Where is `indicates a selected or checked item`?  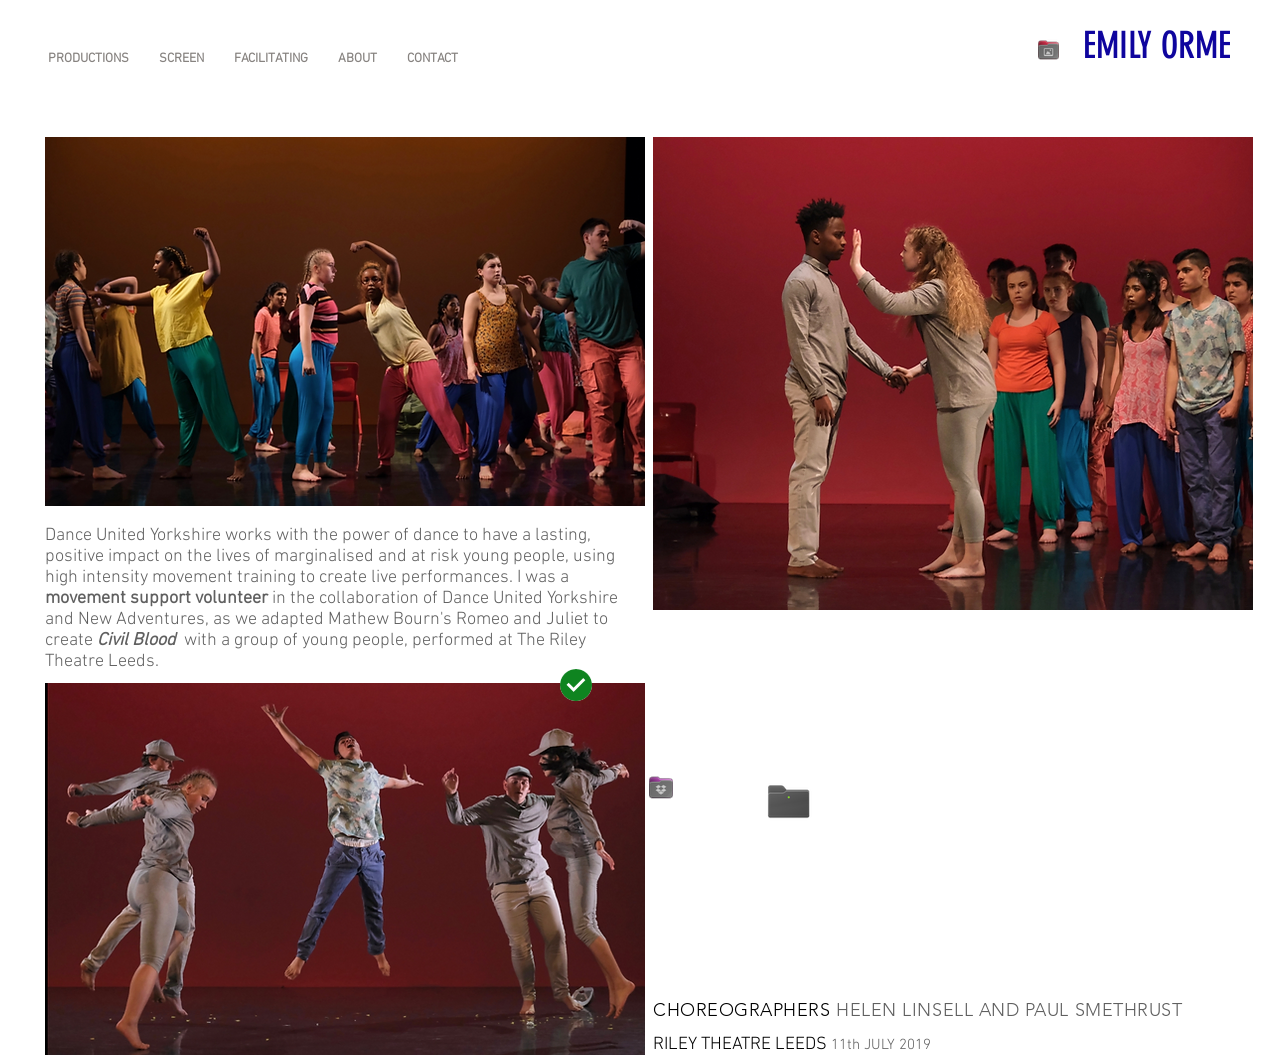
indicates a selected or checked item is located at coordinates (576, 685).